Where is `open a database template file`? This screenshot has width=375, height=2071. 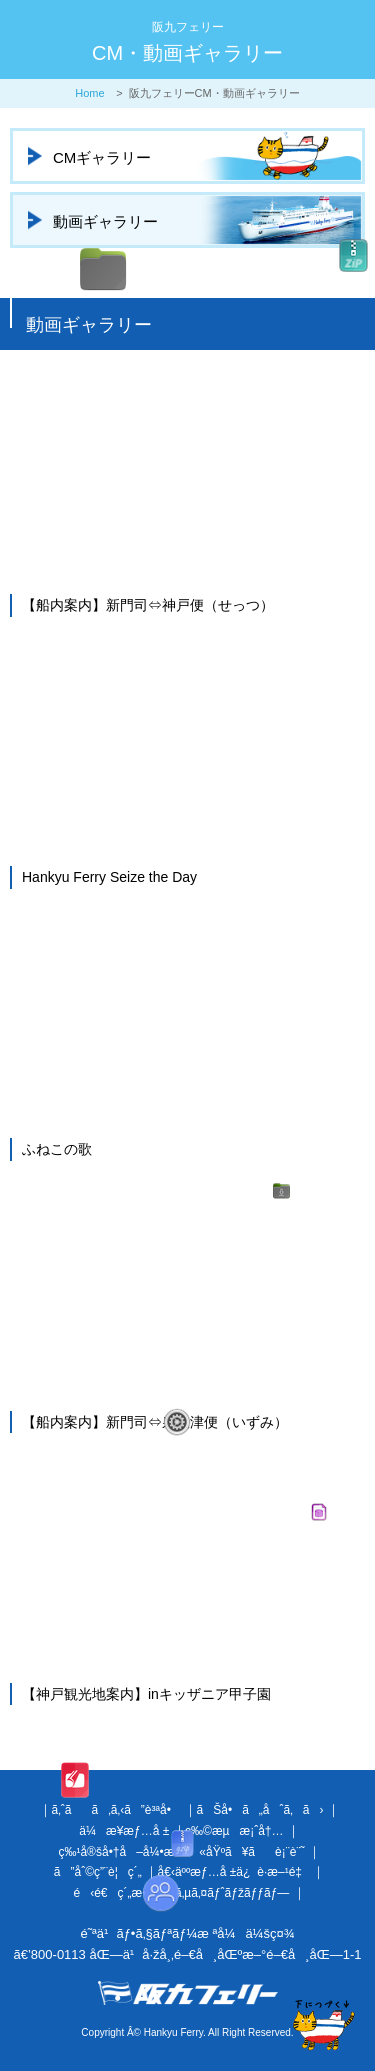
open a database template file is located at coordinates (319, 1512).